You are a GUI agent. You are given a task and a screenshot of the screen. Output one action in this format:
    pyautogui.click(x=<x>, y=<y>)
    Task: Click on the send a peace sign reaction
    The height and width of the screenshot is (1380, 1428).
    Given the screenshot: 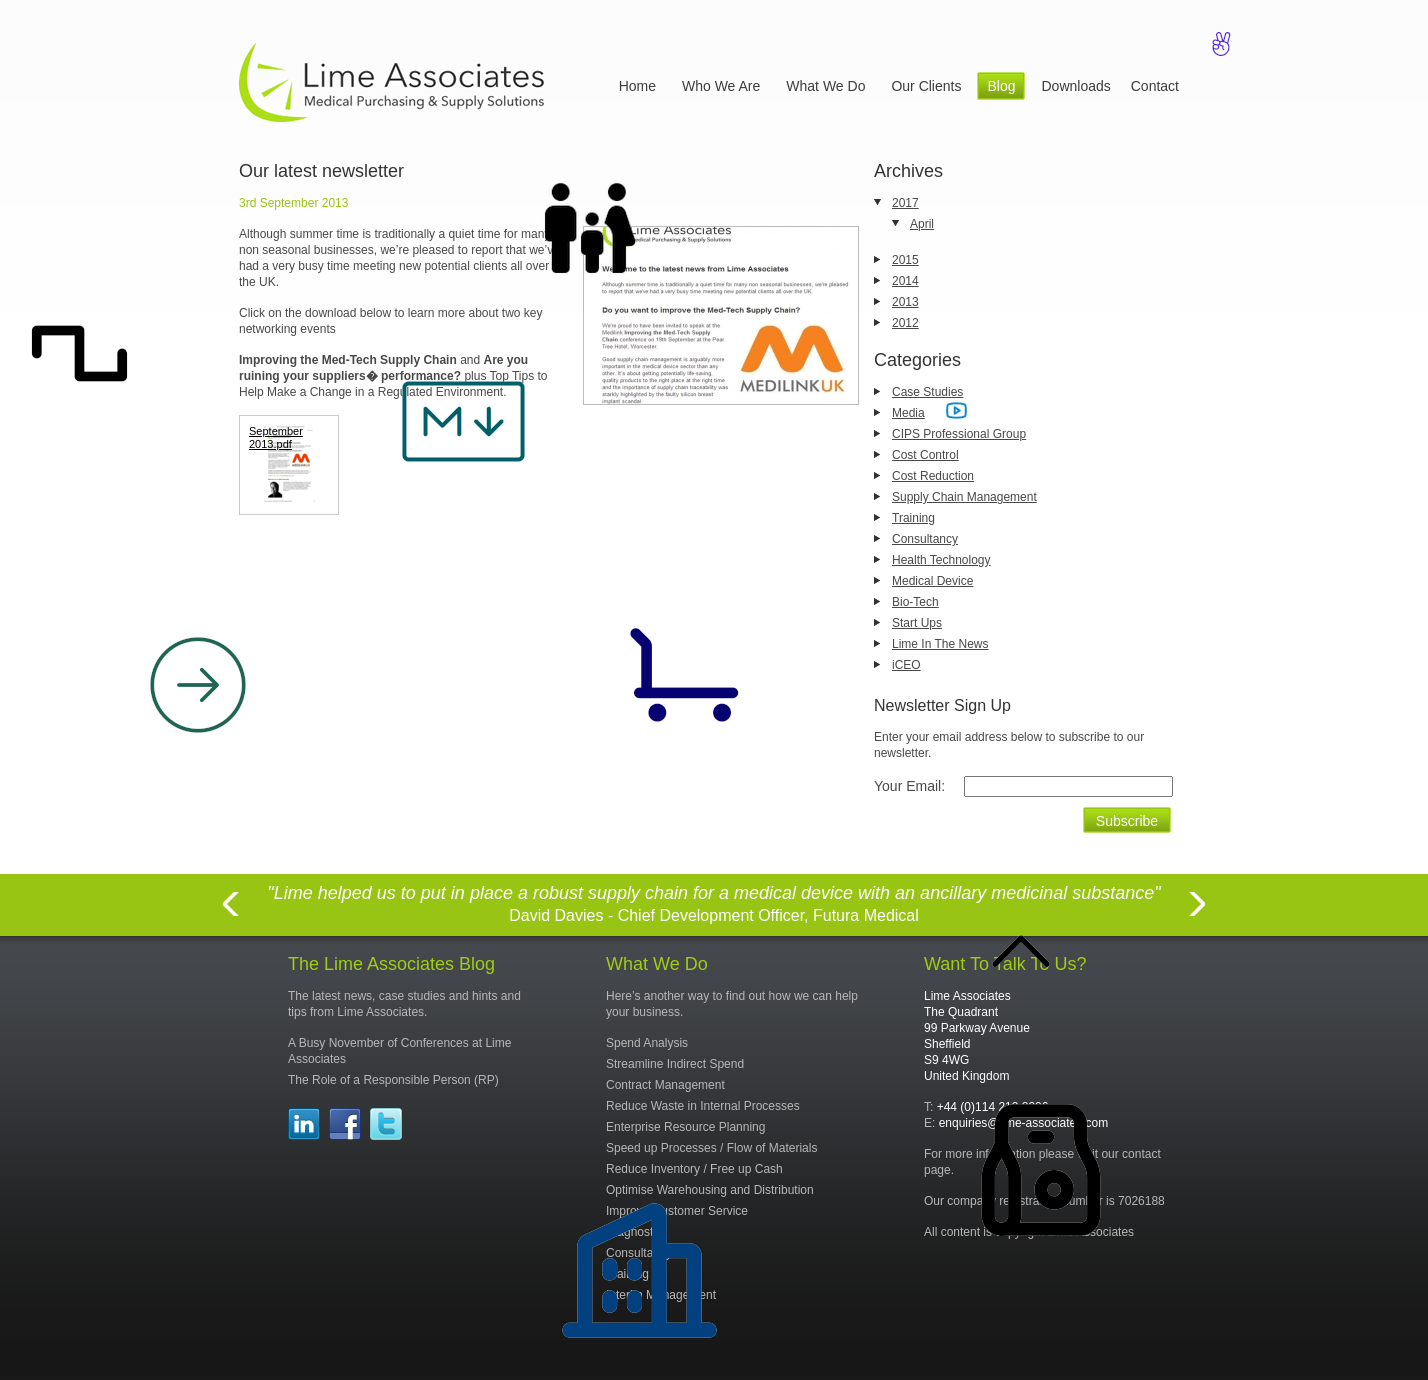 What is the action you would take?
    pyautogui.click(x=1221, y=44)
    